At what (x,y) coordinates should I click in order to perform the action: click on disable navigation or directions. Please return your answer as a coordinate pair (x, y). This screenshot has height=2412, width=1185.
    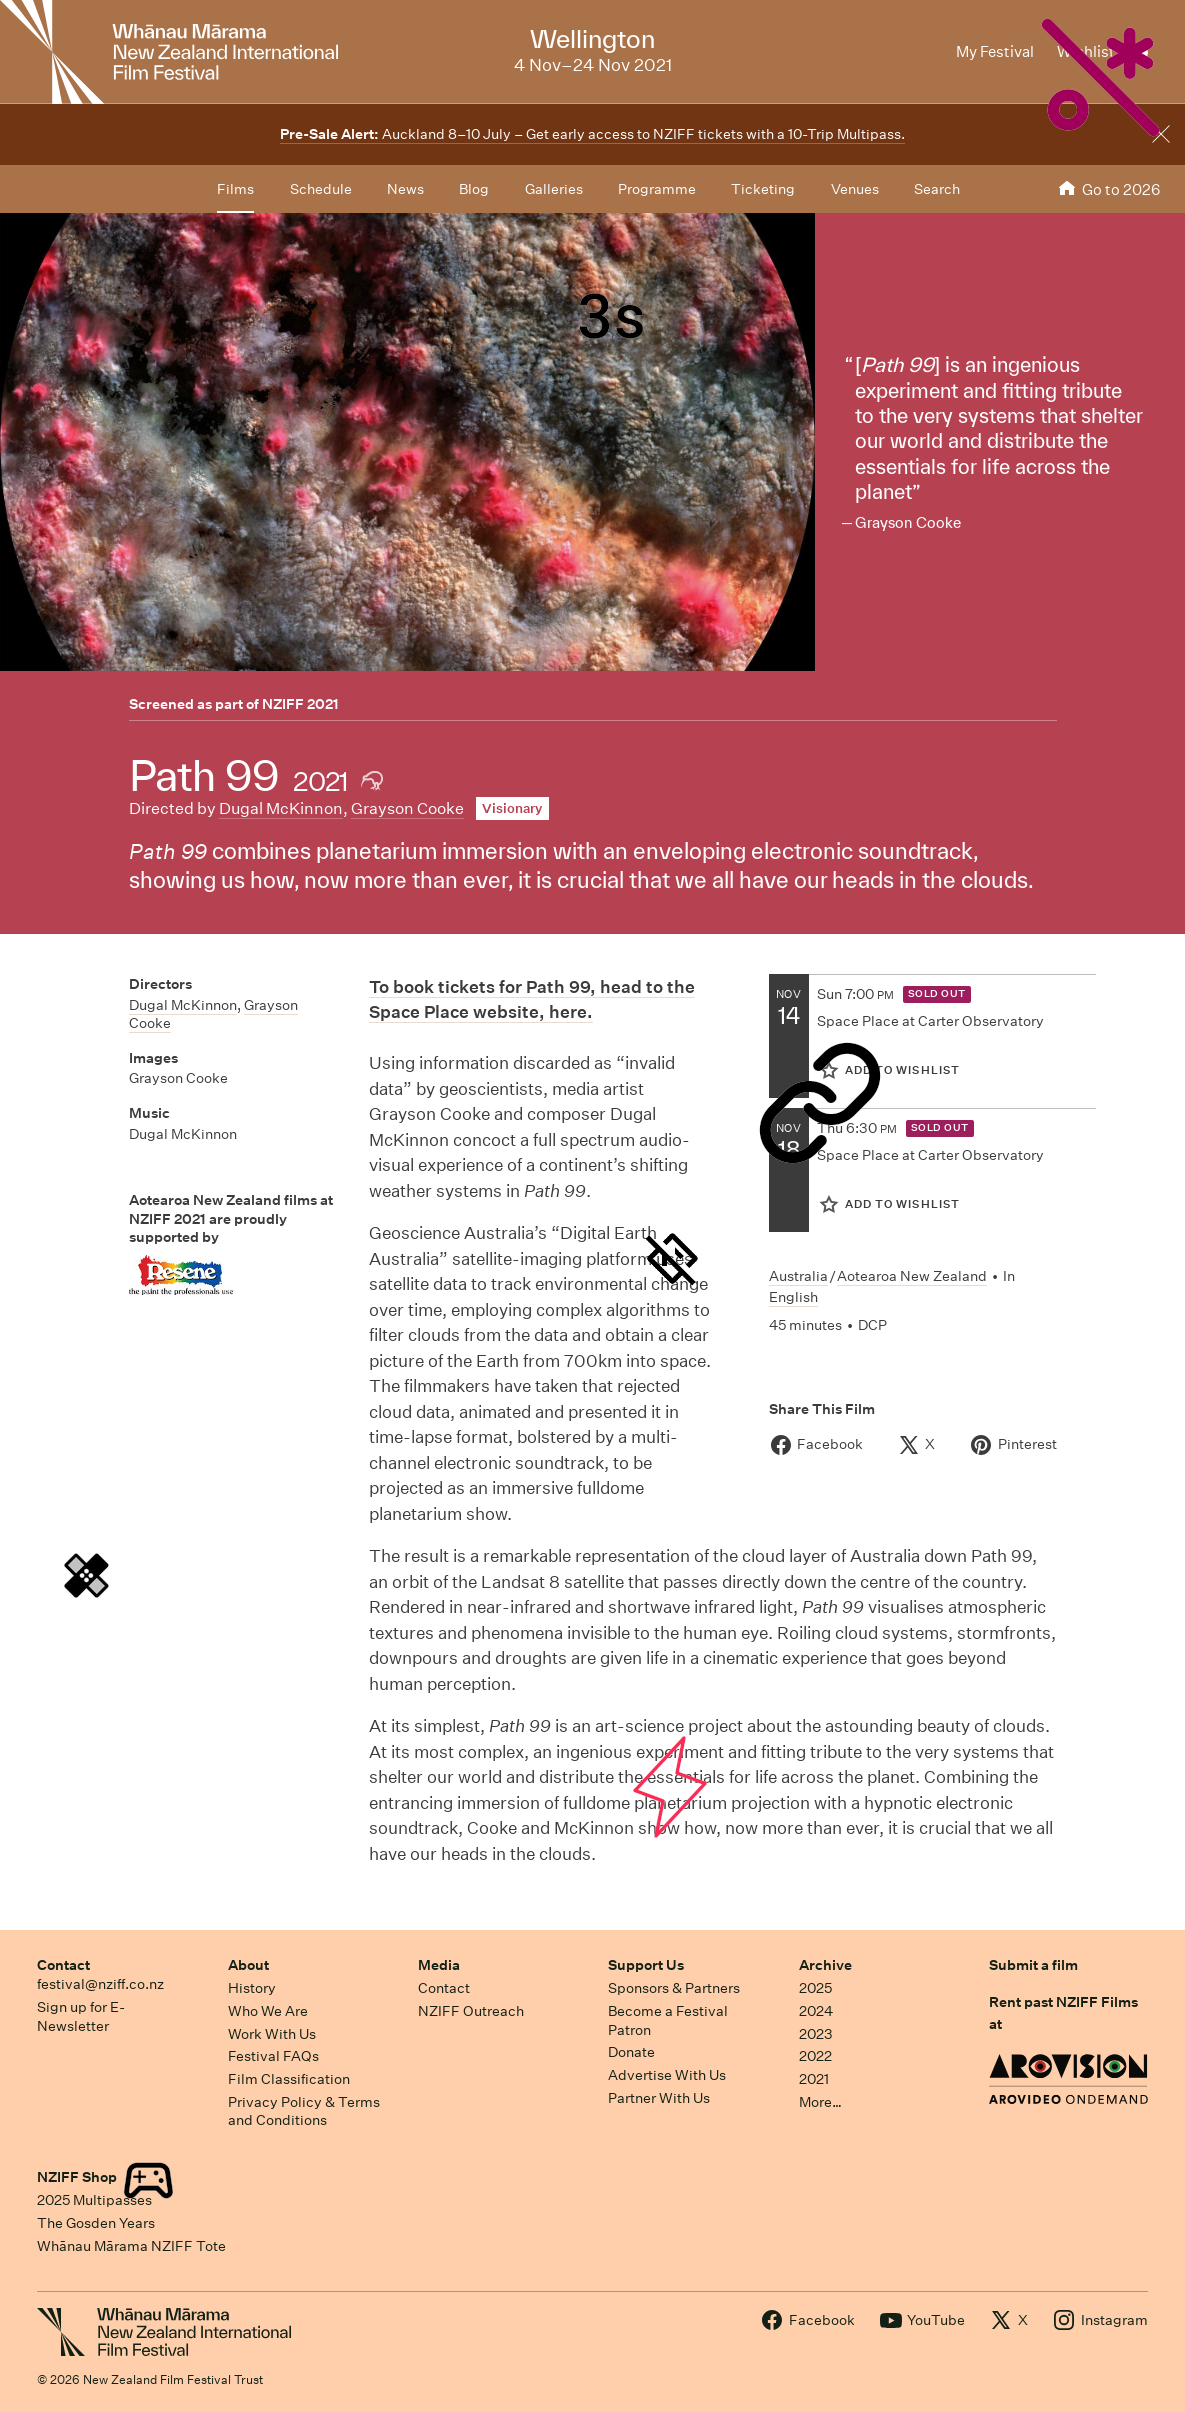
    Looking at the image, I should click on (672, 1258).